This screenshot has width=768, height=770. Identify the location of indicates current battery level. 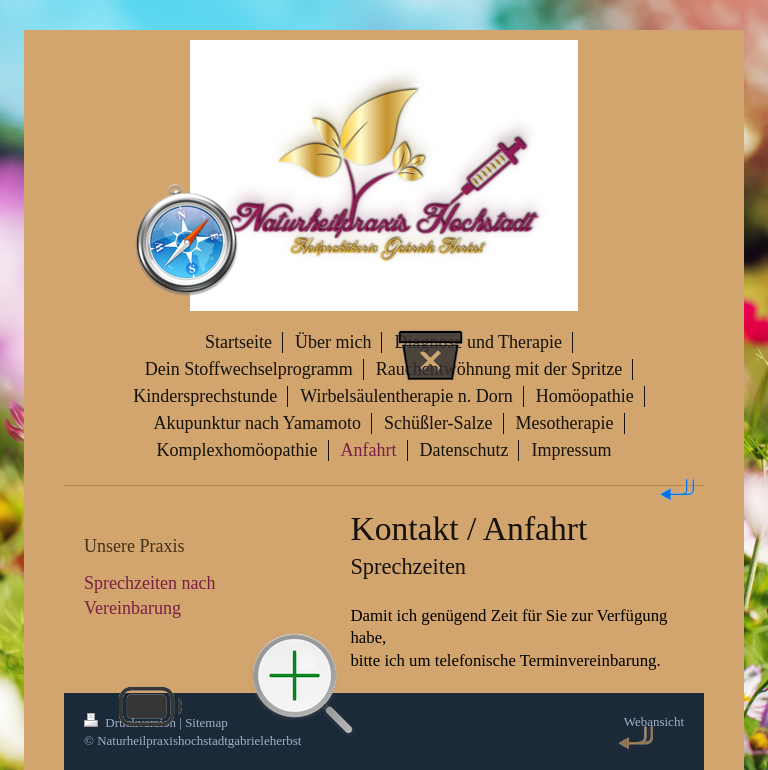
(150, 706).